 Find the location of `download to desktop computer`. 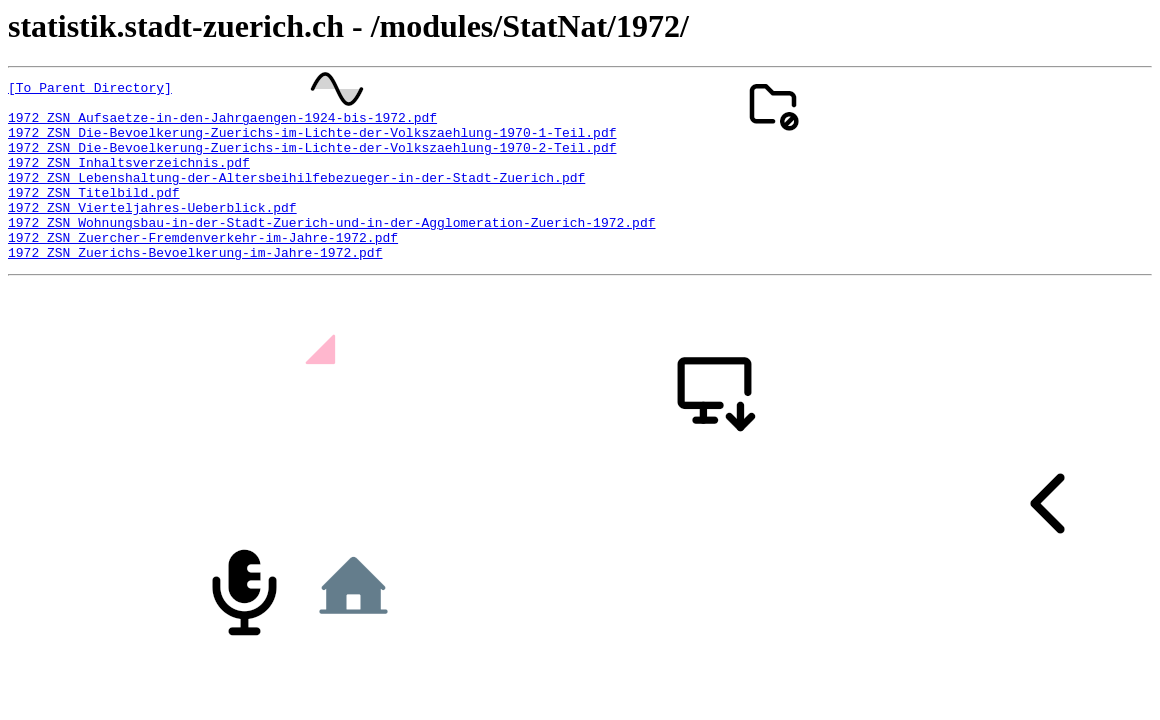

download to desktop computer is located at coordinates (714, 390).